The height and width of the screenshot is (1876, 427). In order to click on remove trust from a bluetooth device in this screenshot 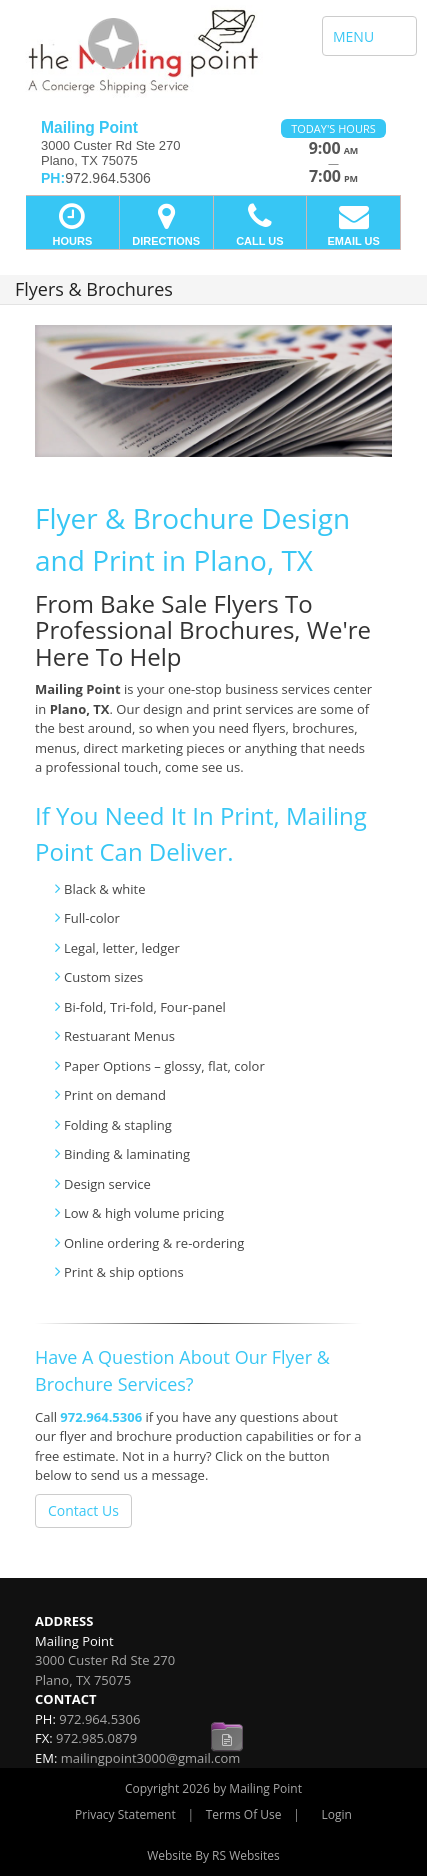, I will do `click(113, 43)`.